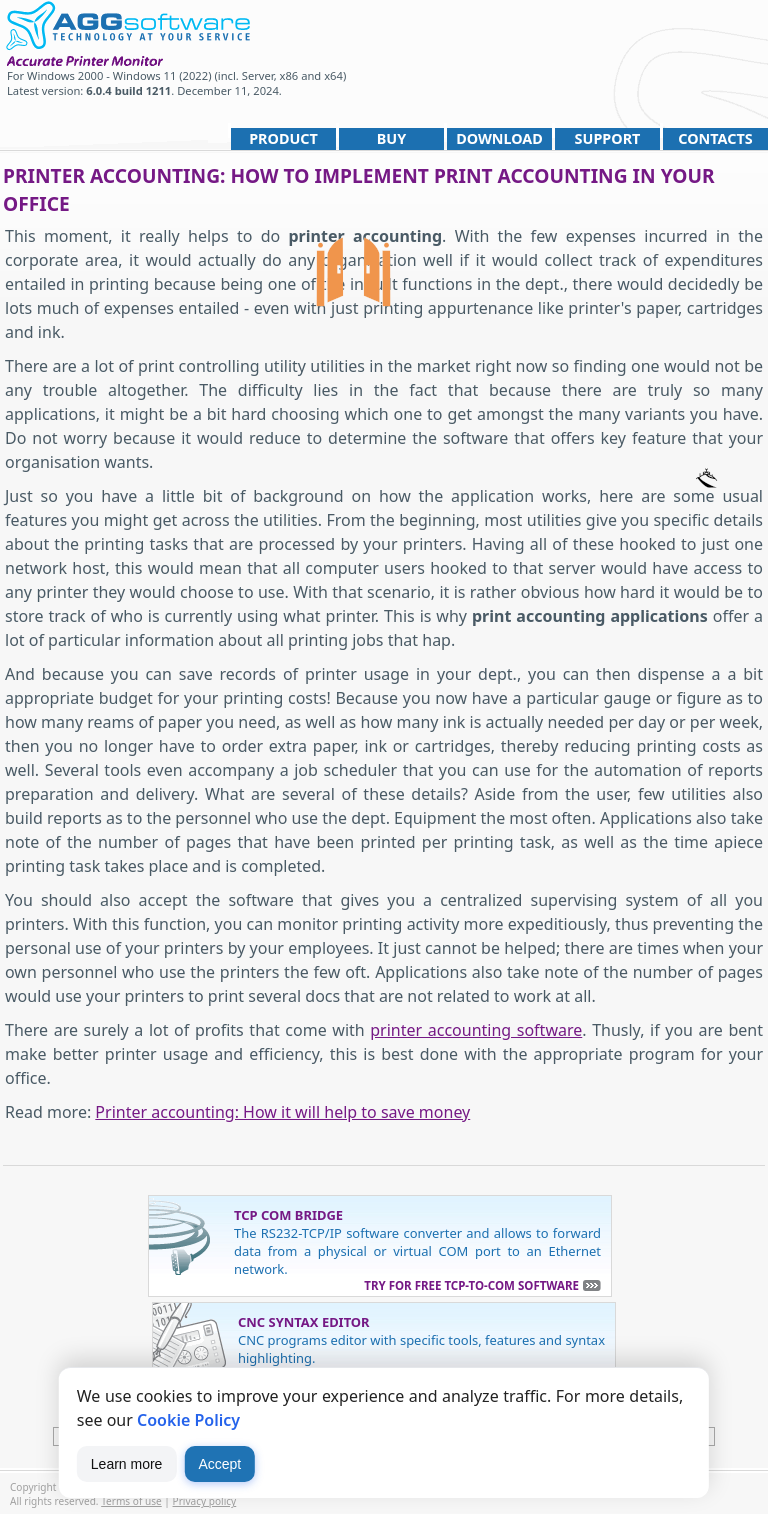 This screenshot has width=768, height=1514. What do you see at coordinates (706, 477) in the screenshot?
I see `view fortified settlement or stronghold location` at bounding box center [706, 477].